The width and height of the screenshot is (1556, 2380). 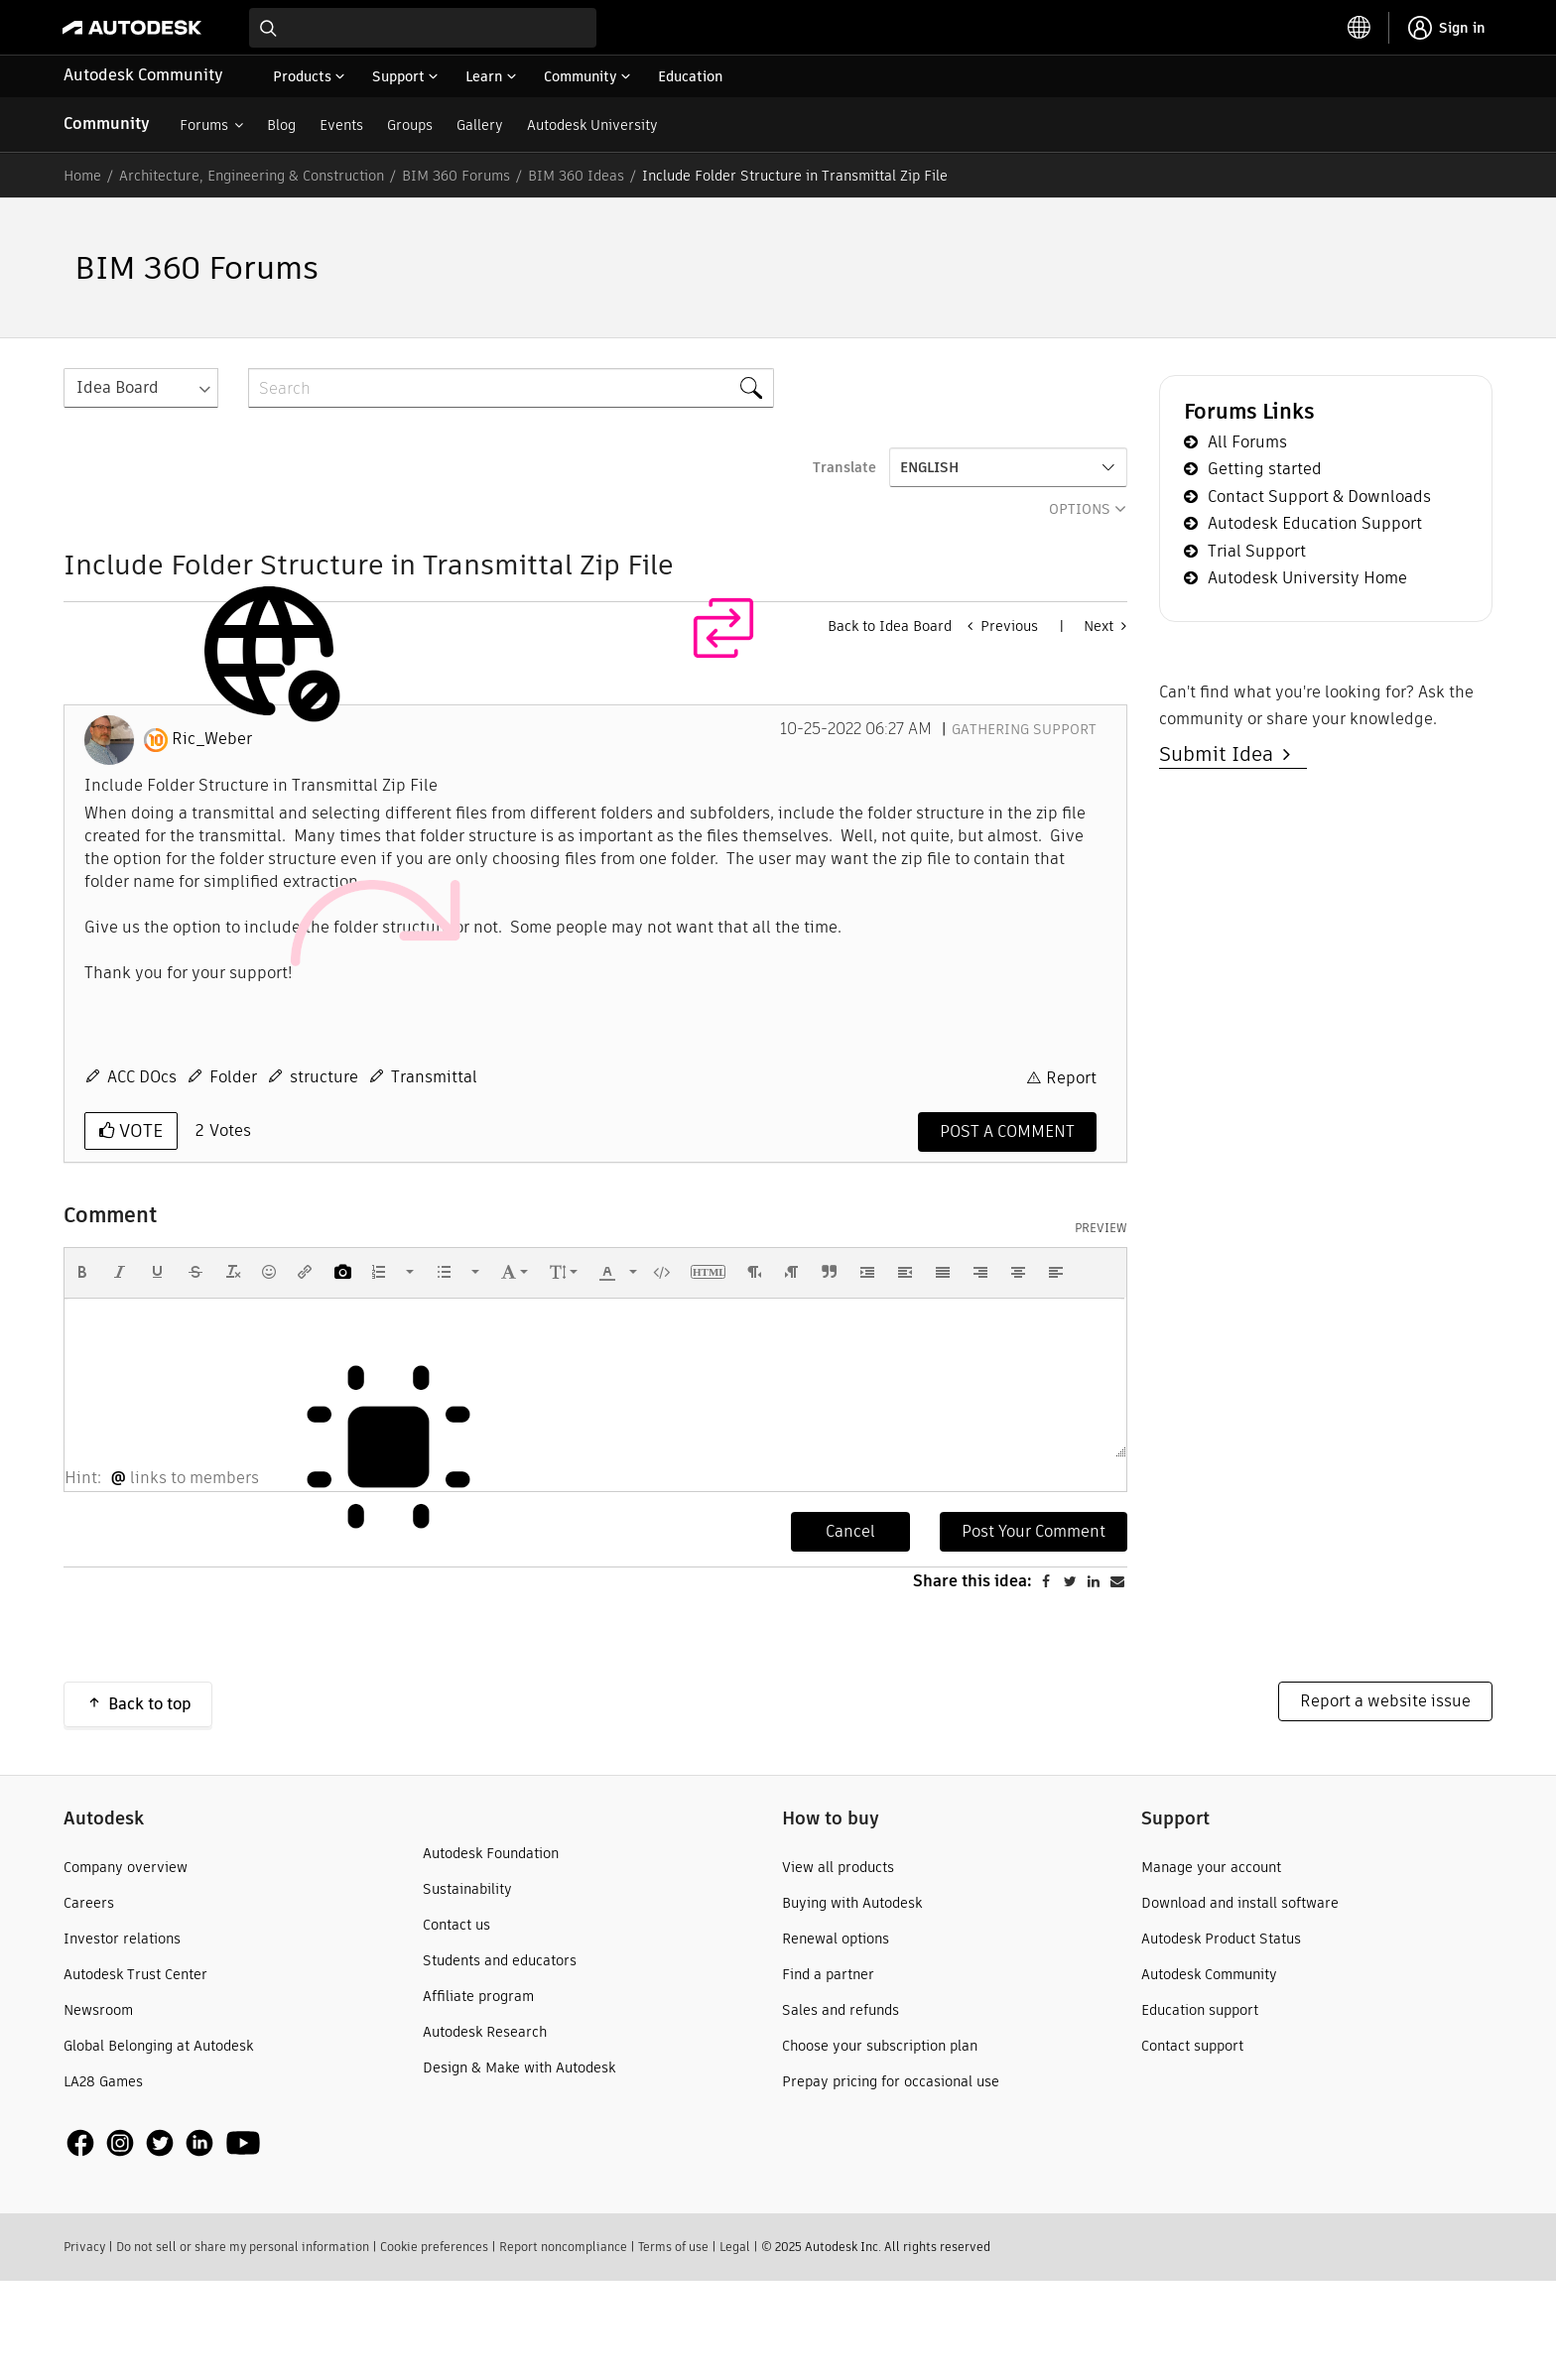 I want to click on disable internet access, so click(x=269, y=651).